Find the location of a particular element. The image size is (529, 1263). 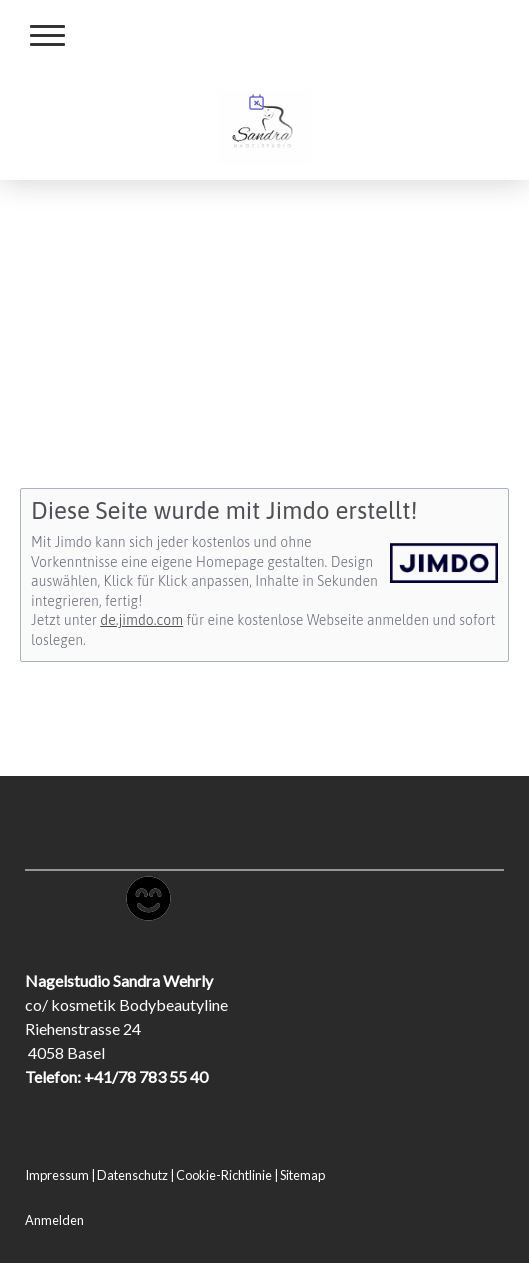

cancel or remove a scheduled event is located at coordinates (256, 102).